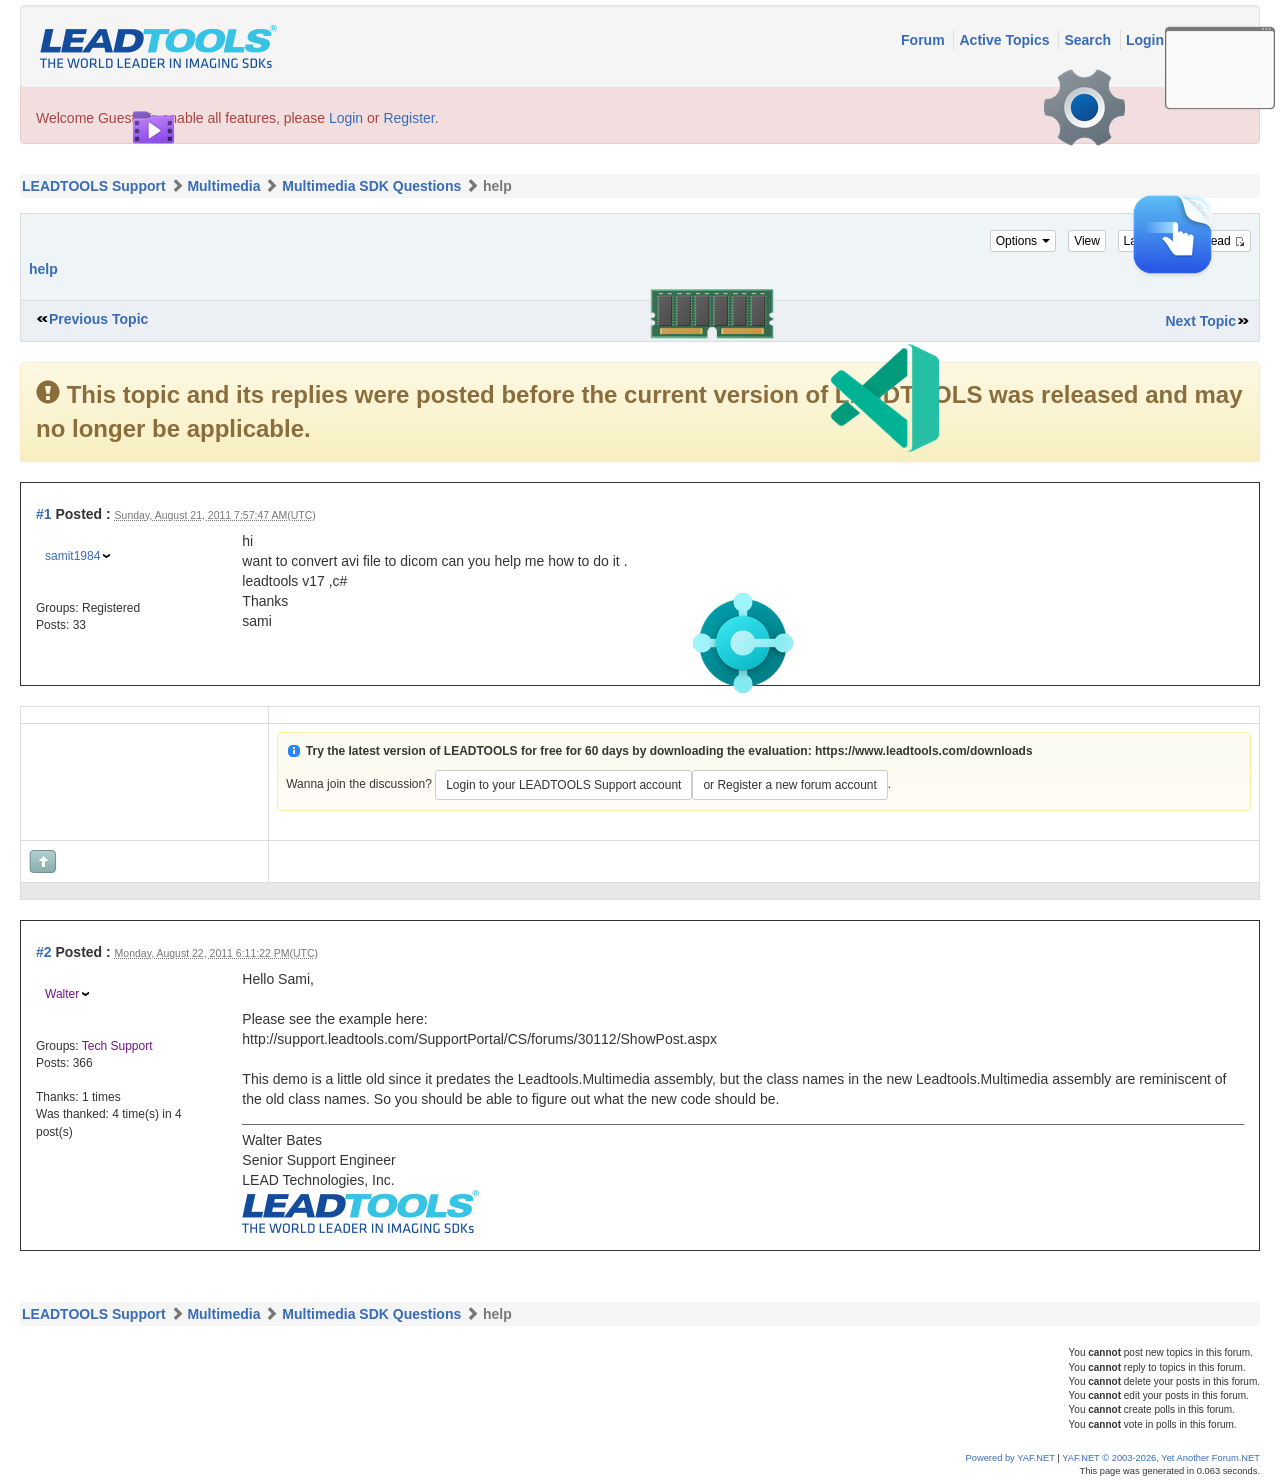 This screenshot has width=1280, height=1484. Describe the element at coordinates (712, 316) in the screenshot. I see `view system memory information` at that location.